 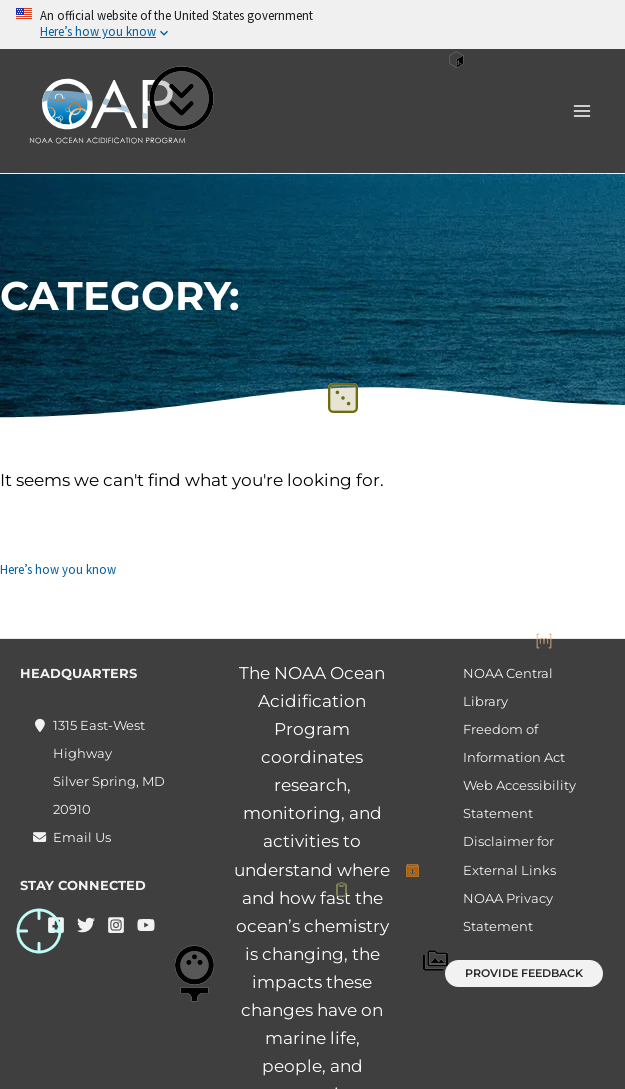 I want to click on expand to show more content below, so click(x=181, y=98).